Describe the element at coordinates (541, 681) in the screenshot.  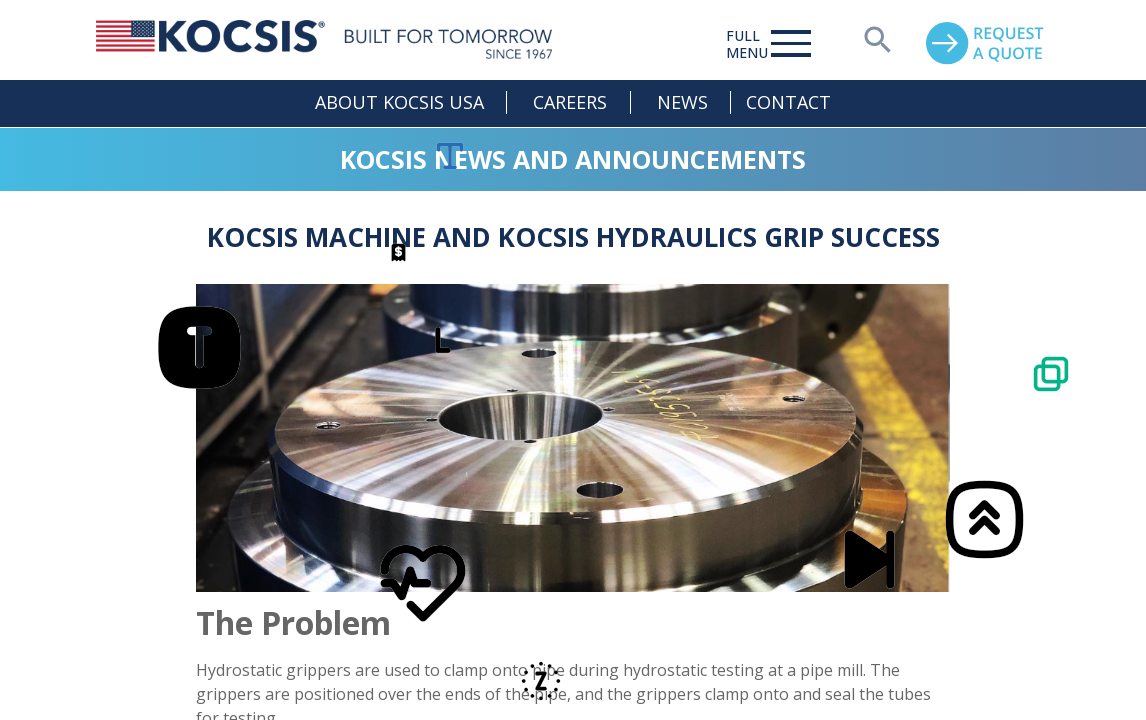
I see `indicates sleep mode or snooze function` at that location.